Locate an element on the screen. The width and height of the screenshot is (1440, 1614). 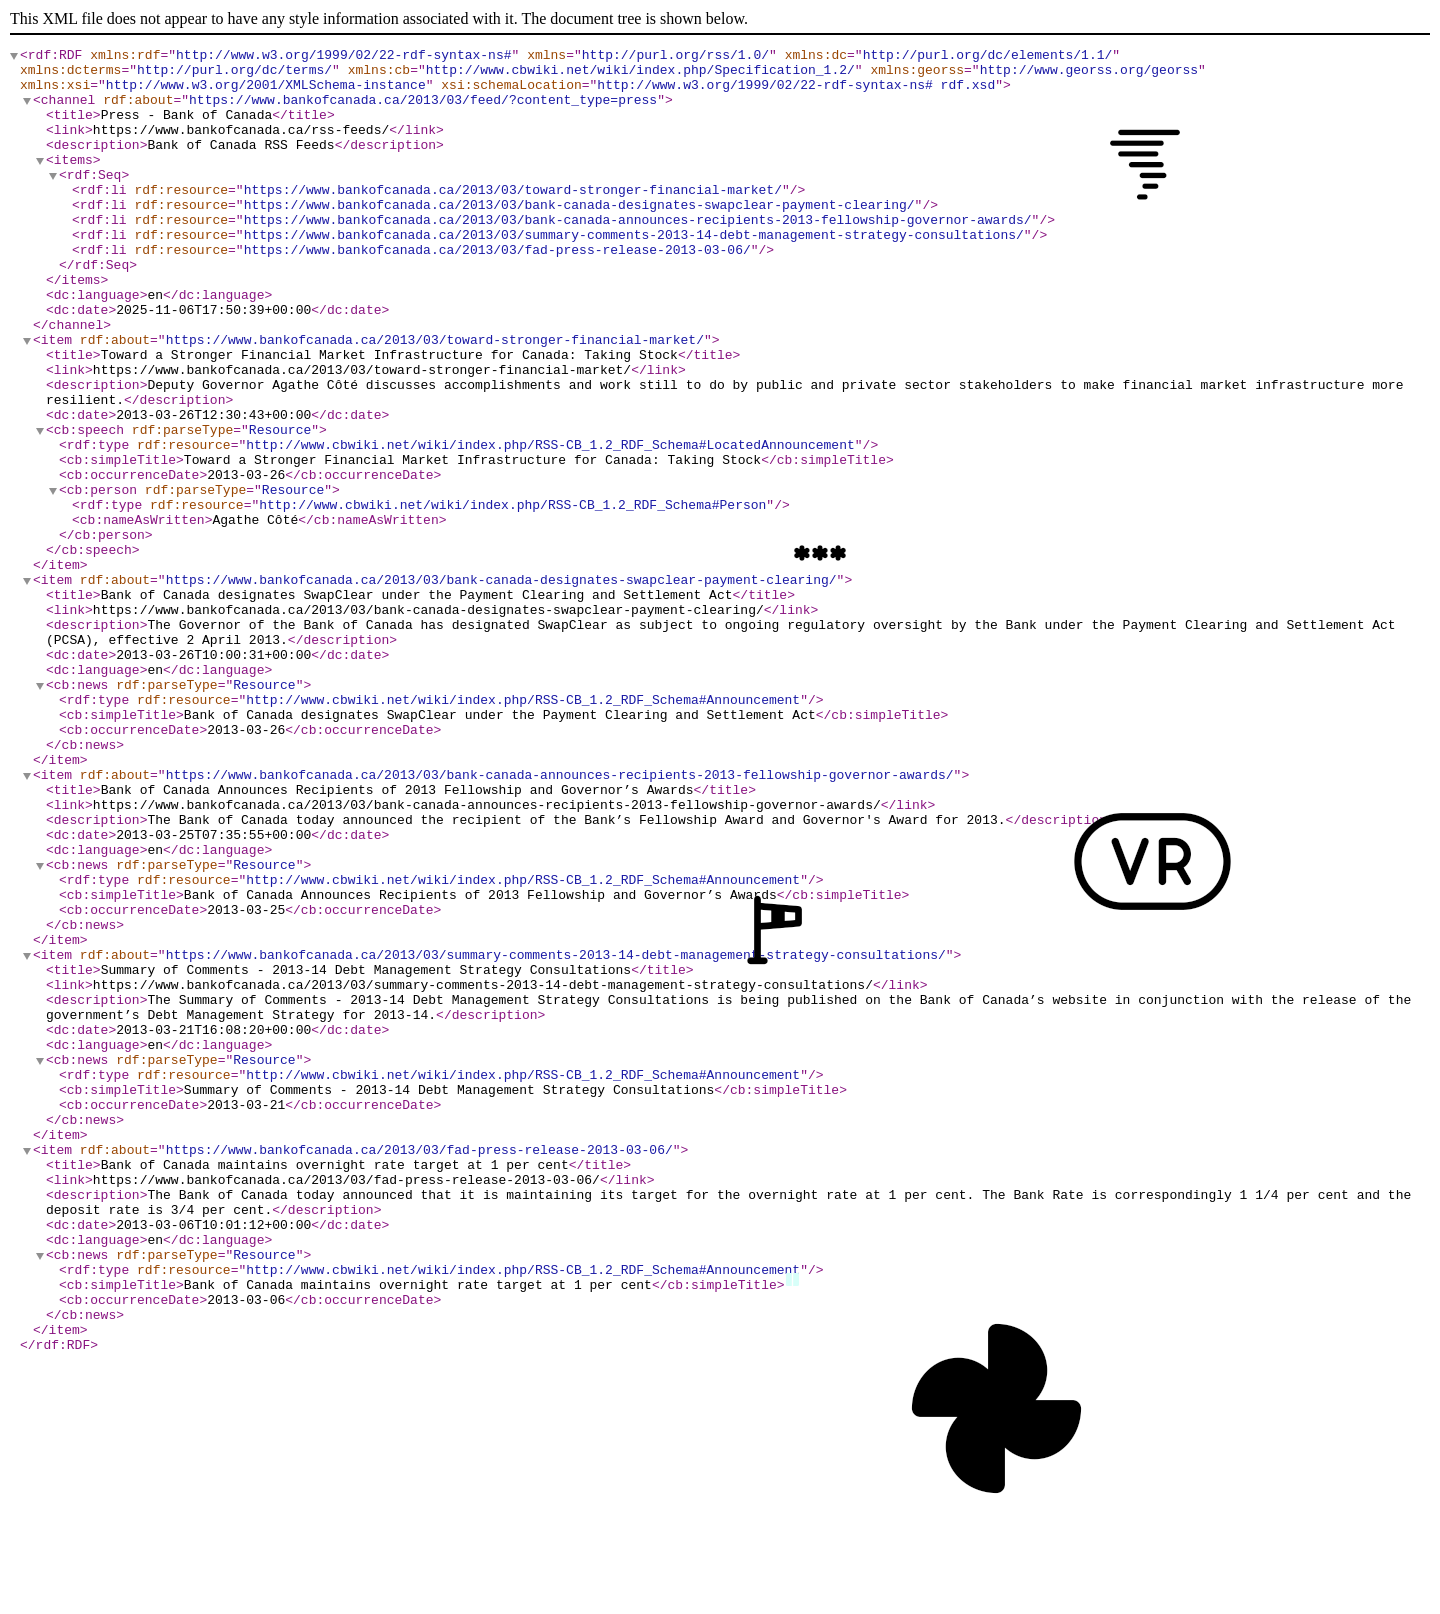
view current wind conditions is located at coordinates (778, 930).